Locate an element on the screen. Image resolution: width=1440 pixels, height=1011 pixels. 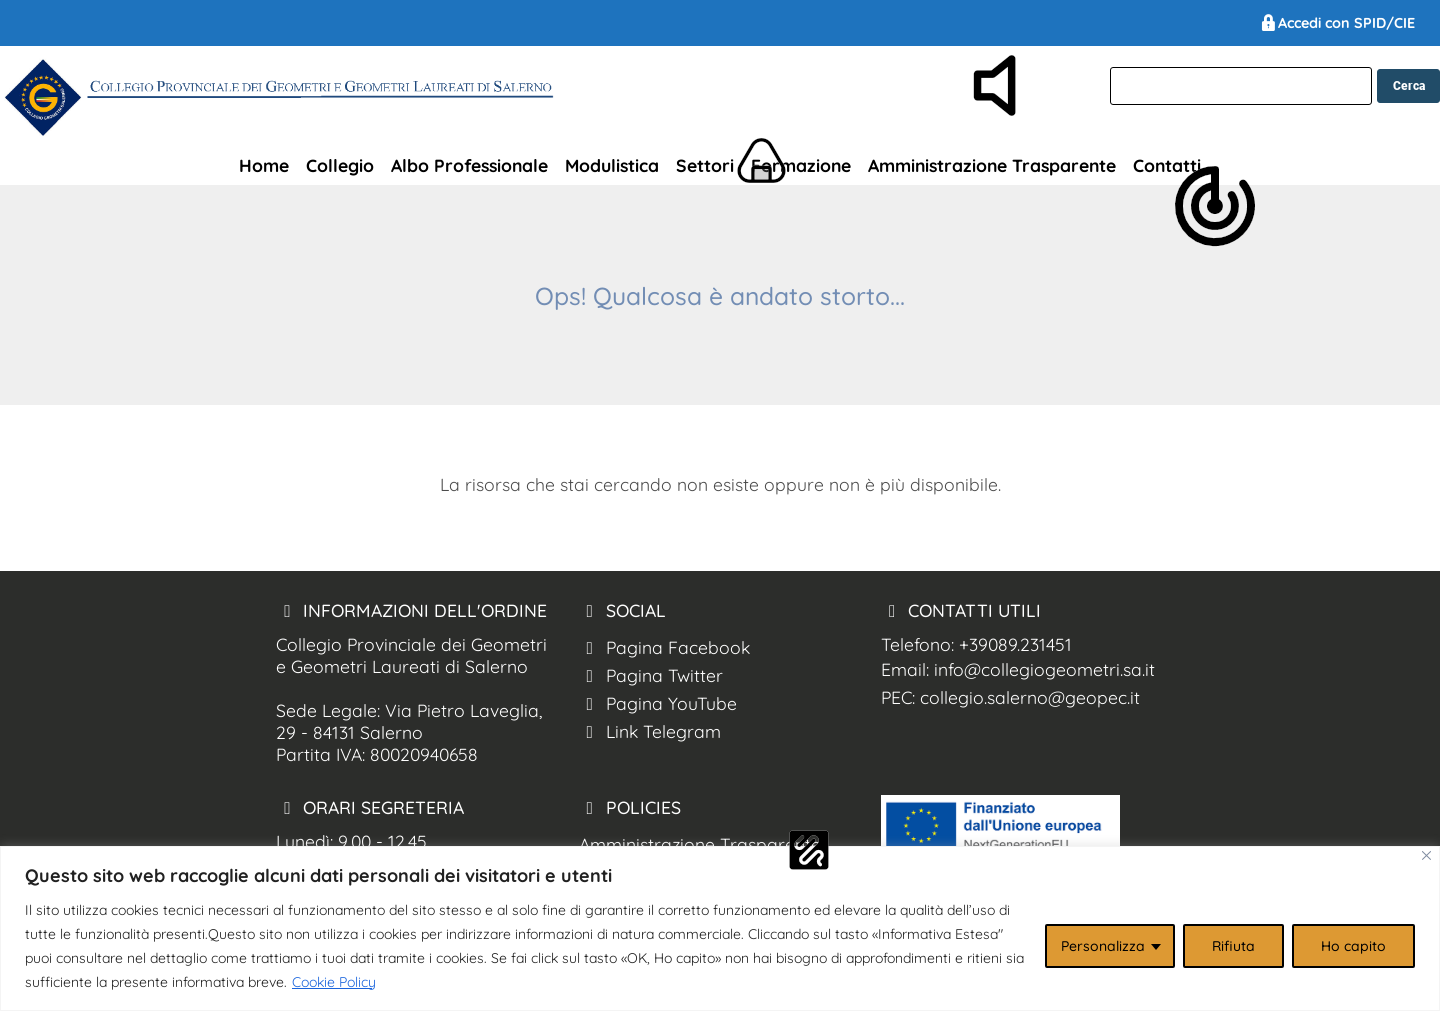
adjust volume settings is located at coordinates (1015, 85).